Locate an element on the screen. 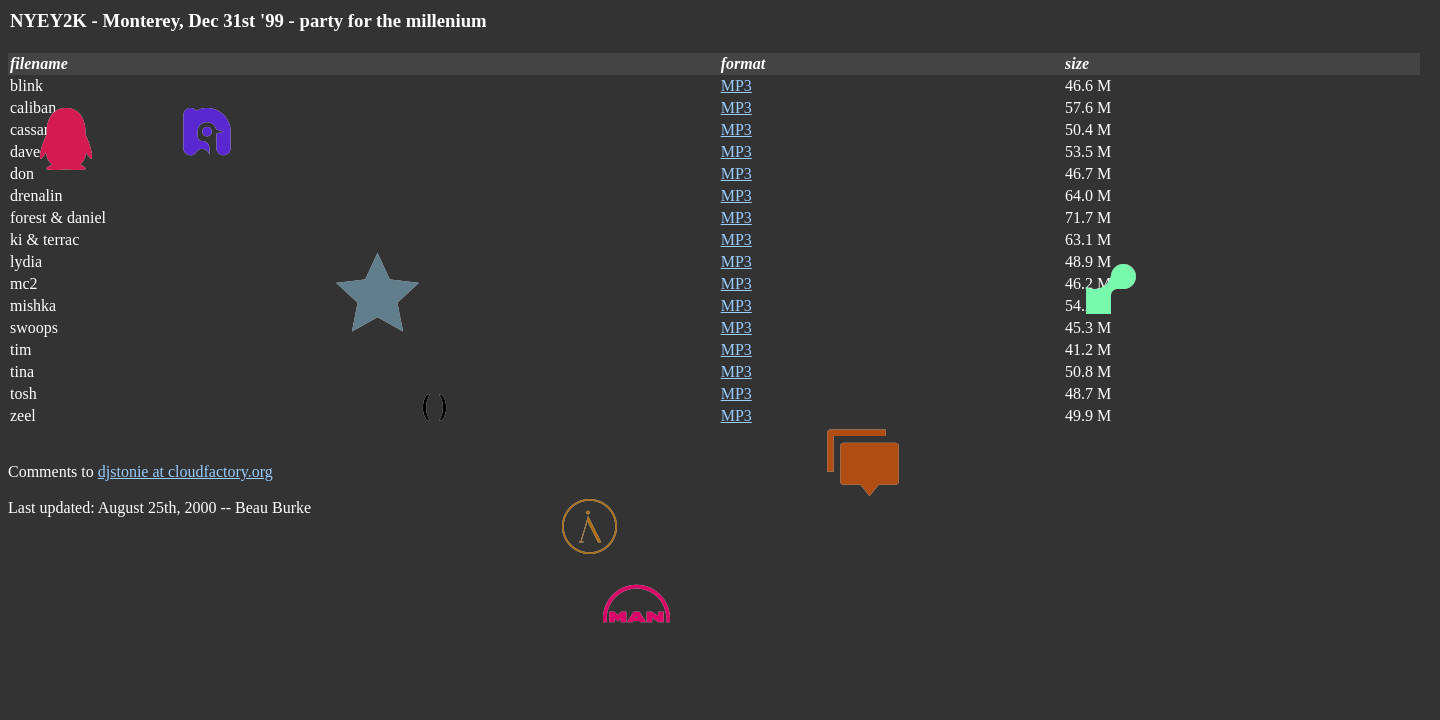  start a discussion or group conversation is located at coordinates (863, 462).